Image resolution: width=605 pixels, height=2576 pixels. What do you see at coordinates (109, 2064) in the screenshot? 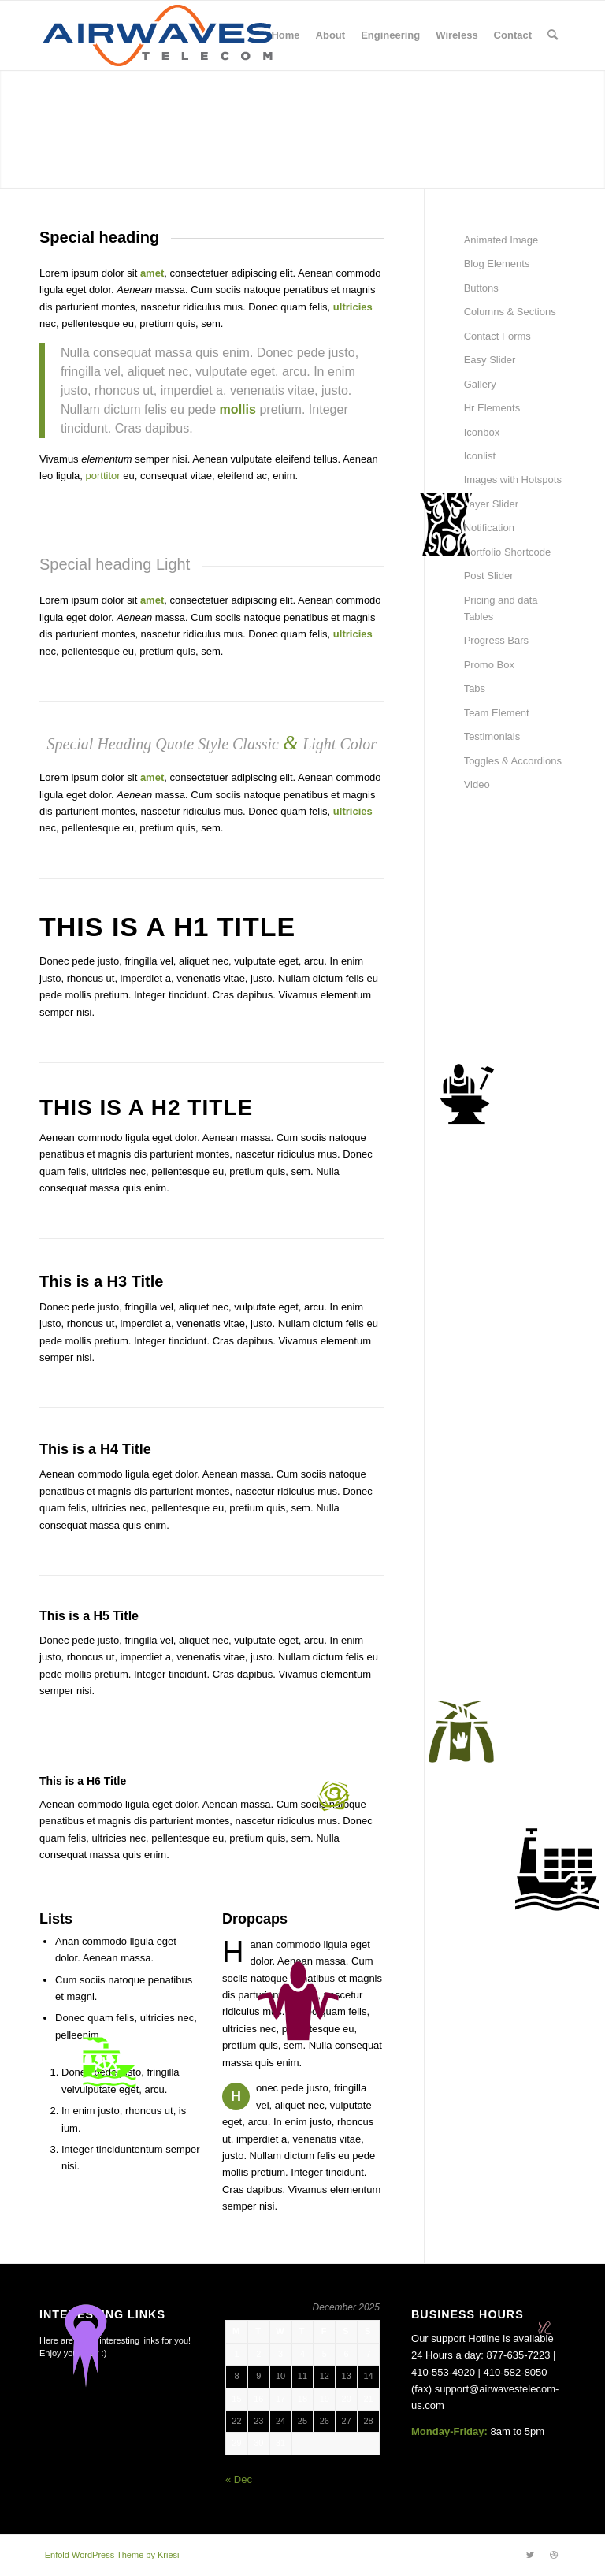
I see `navigate to riverboat or steamship tours` at bounding box center [109, 2064].